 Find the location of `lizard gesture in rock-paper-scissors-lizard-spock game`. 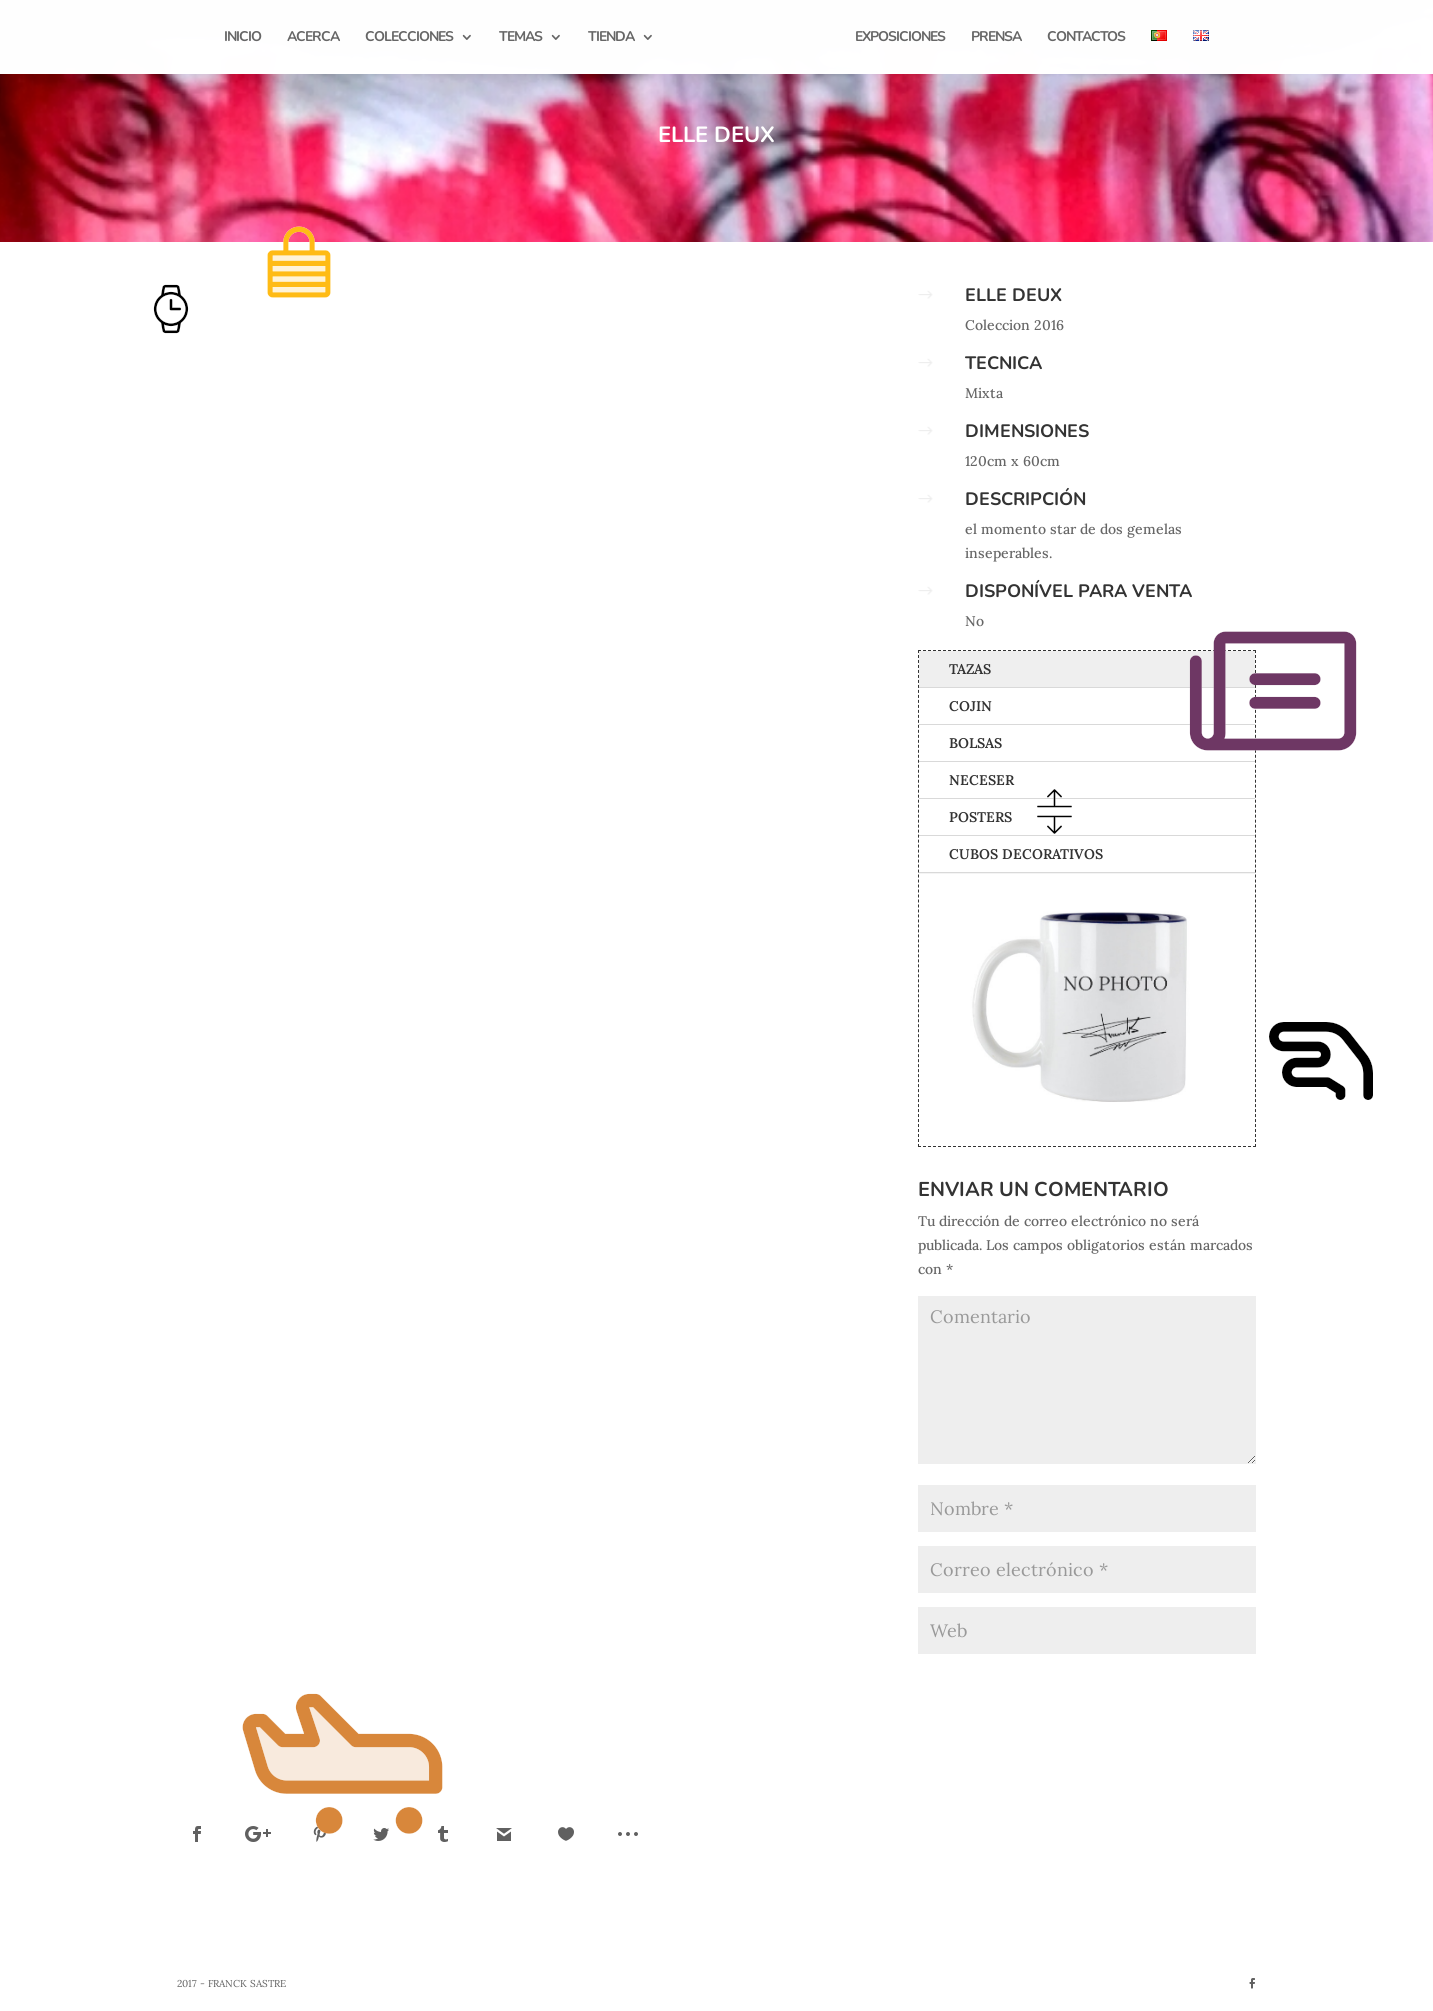

lizard gesture in rock-paper-scissors-lizard-spock game is located at coordinates (1321, 1061).